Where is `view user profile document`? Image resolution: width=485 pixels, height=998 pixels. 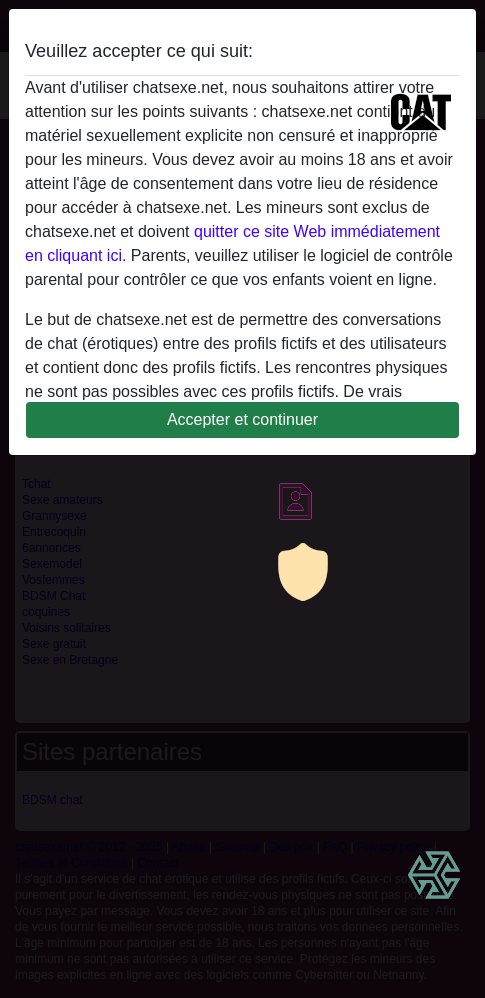
view user profile document is located at coordinates (295, 501).